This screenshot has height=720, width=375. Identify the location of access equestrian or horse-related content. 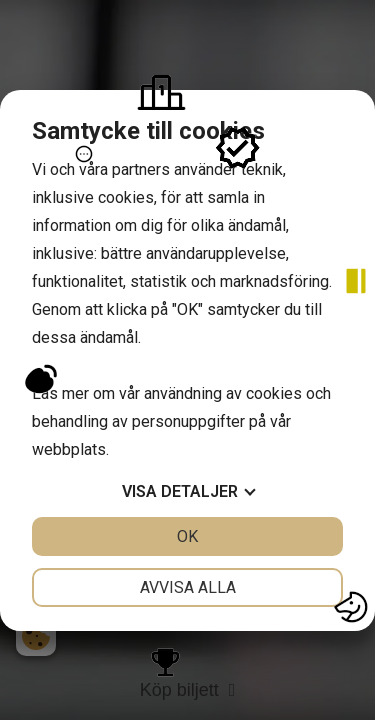
(352, 607).